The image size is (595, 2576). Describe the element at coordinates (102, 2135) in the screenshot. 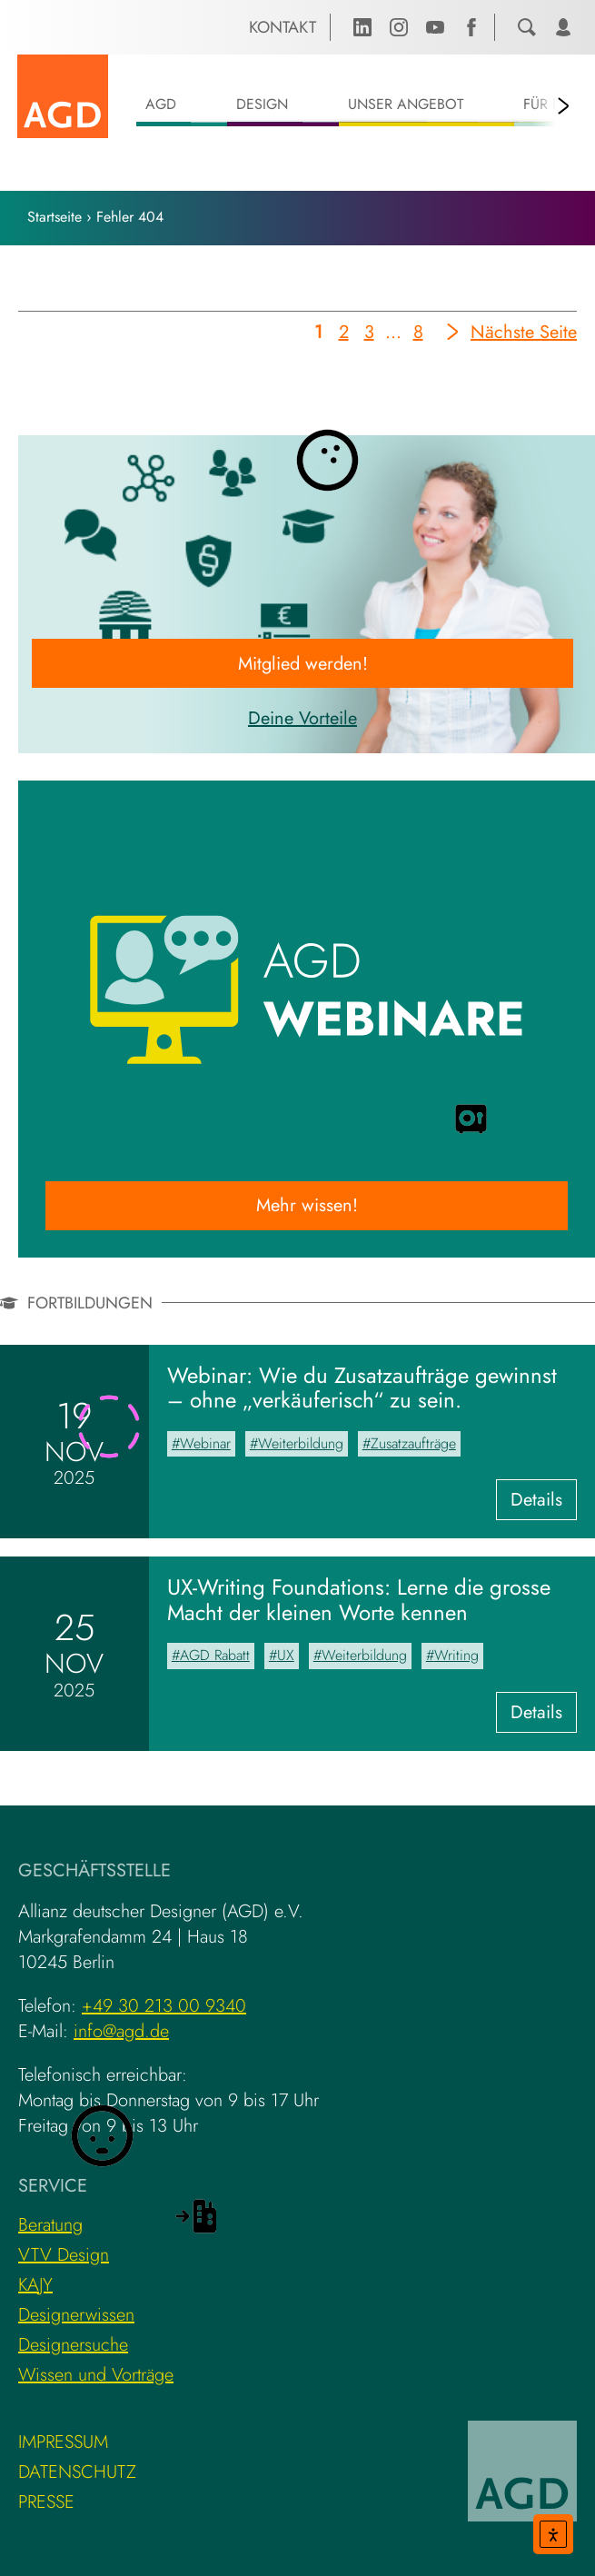

I see `indicates a sad or disappointed mood` at that location.